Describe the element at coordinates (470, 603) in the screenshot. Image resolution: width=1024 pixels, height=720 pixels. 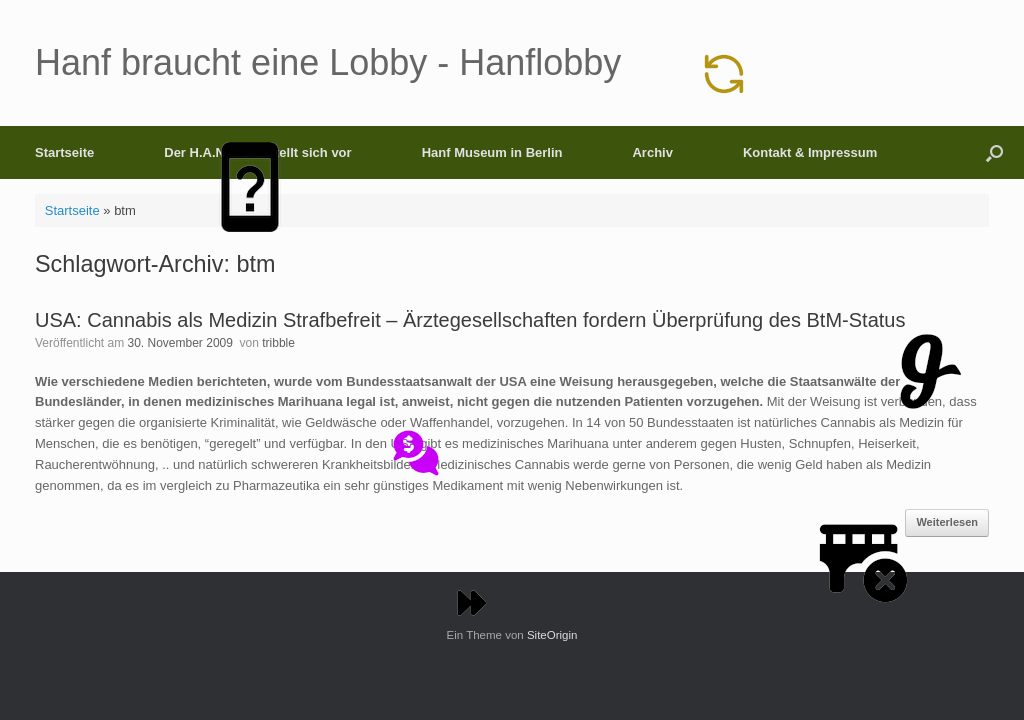
I see `skip to the next track` at that location.